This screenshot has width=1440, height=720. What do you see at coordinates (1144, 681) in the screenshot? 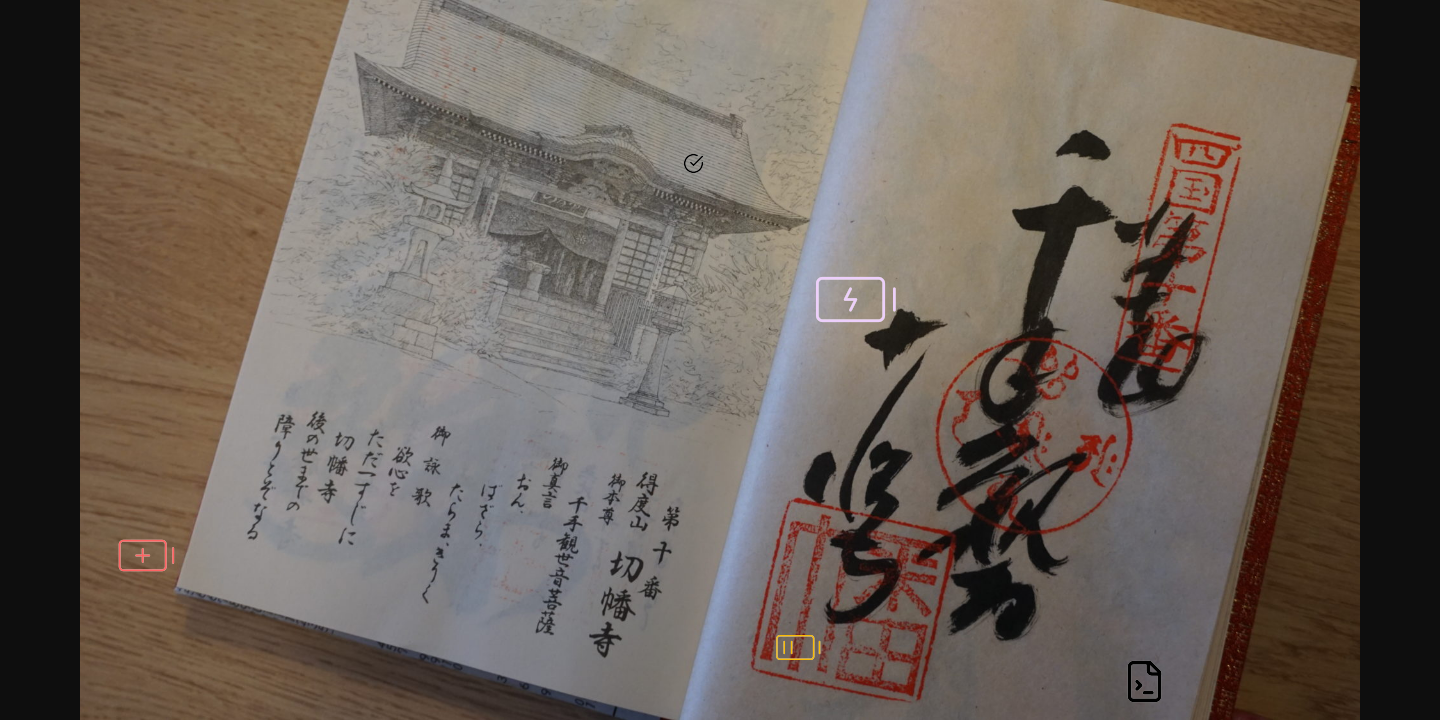
I see `open terminal or command line file` at bounding box center [1144, 681].